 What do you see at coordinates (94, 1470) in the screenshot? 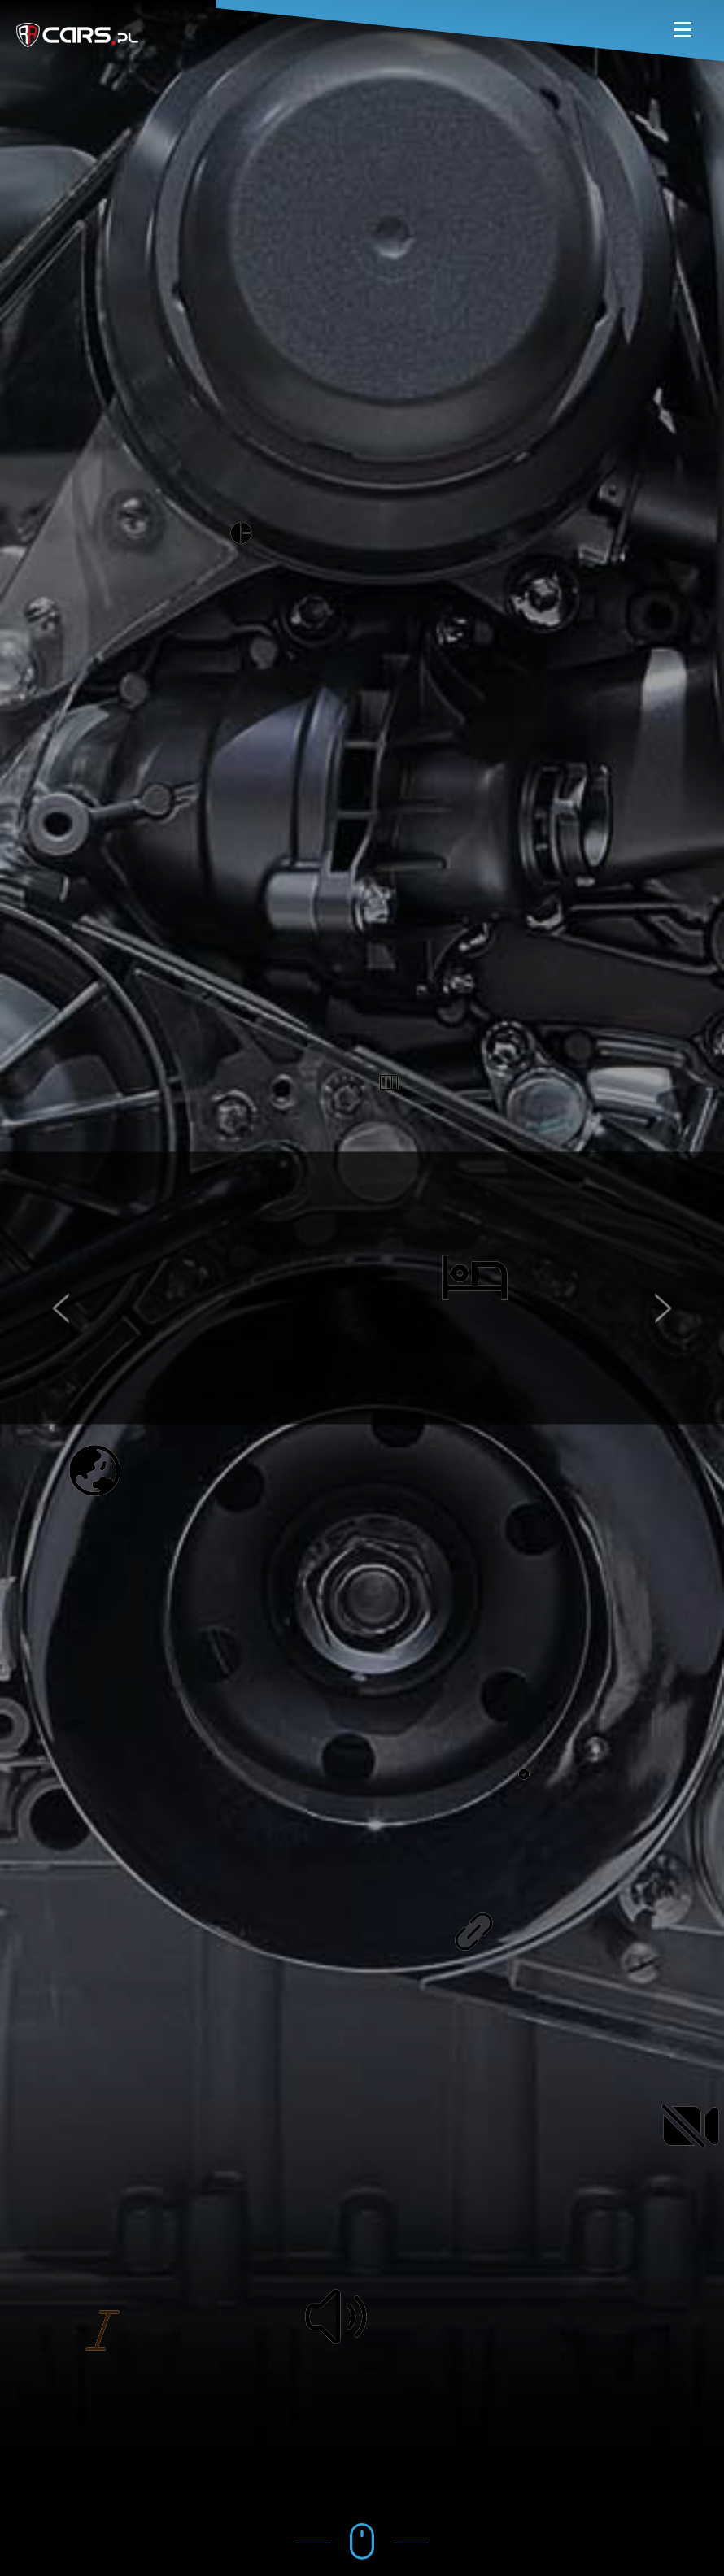
I see `view asia-australia region settings` at bounding box center [94, 1470].